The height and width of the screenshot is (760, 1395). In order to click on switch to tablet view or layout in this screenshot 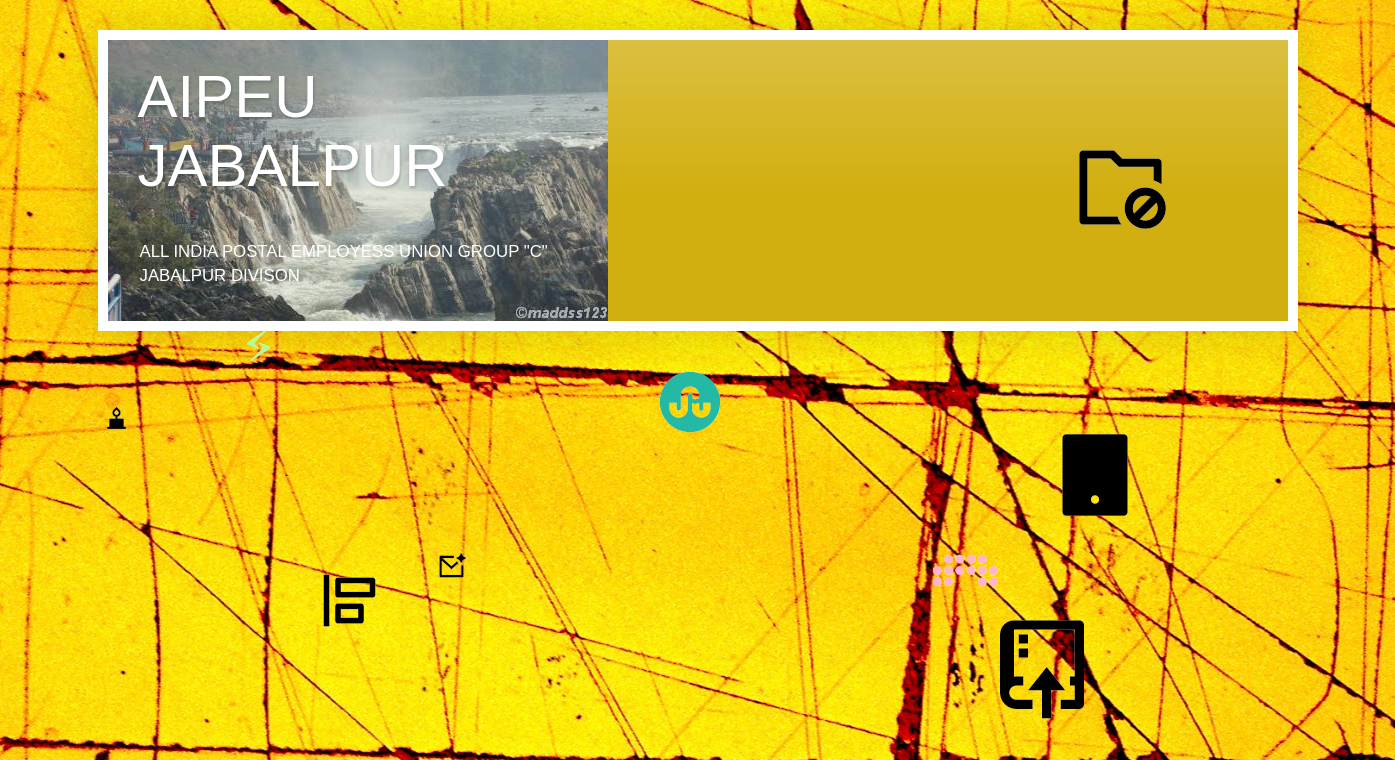, I will do `click(1095, 475)`.